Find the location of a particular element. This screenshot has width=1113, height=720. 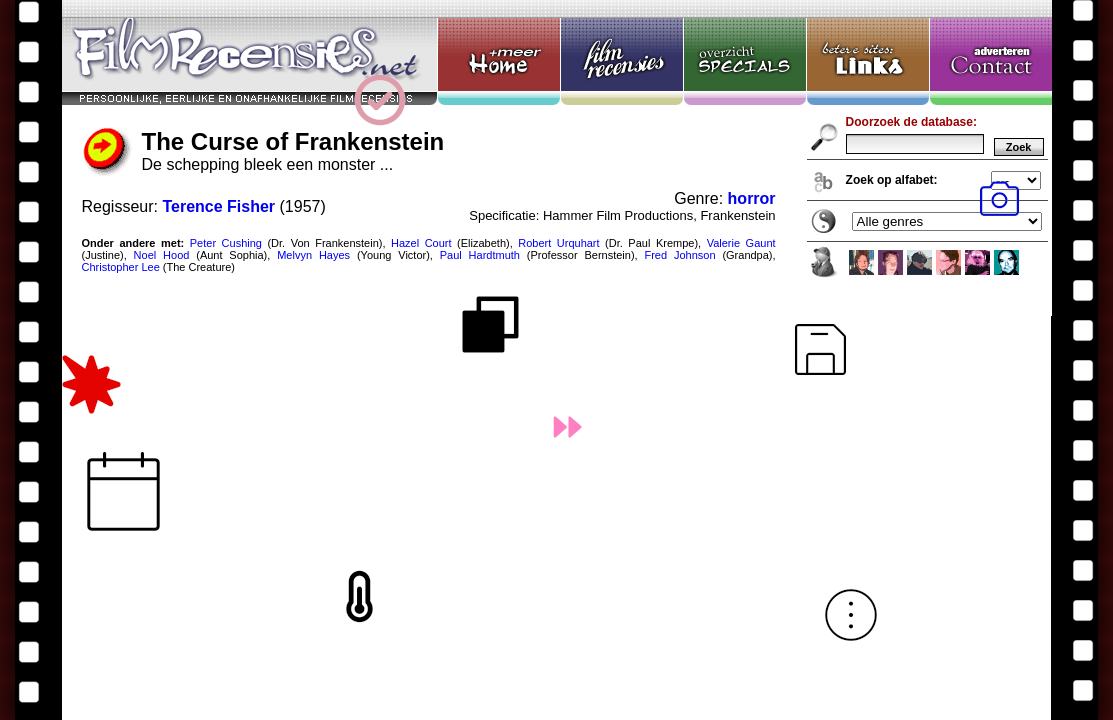

skip to the next track is located at coordinates (567, 427).